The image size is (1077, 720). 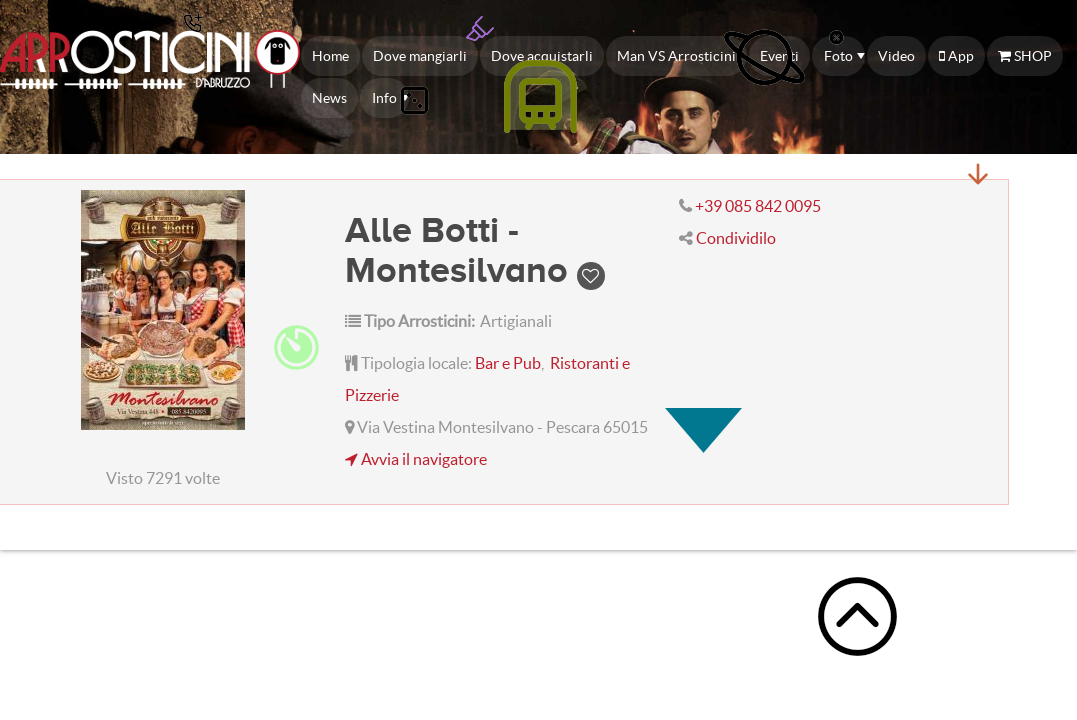 I want to click on highlight or mark selected text, so click(x=479, y=30).